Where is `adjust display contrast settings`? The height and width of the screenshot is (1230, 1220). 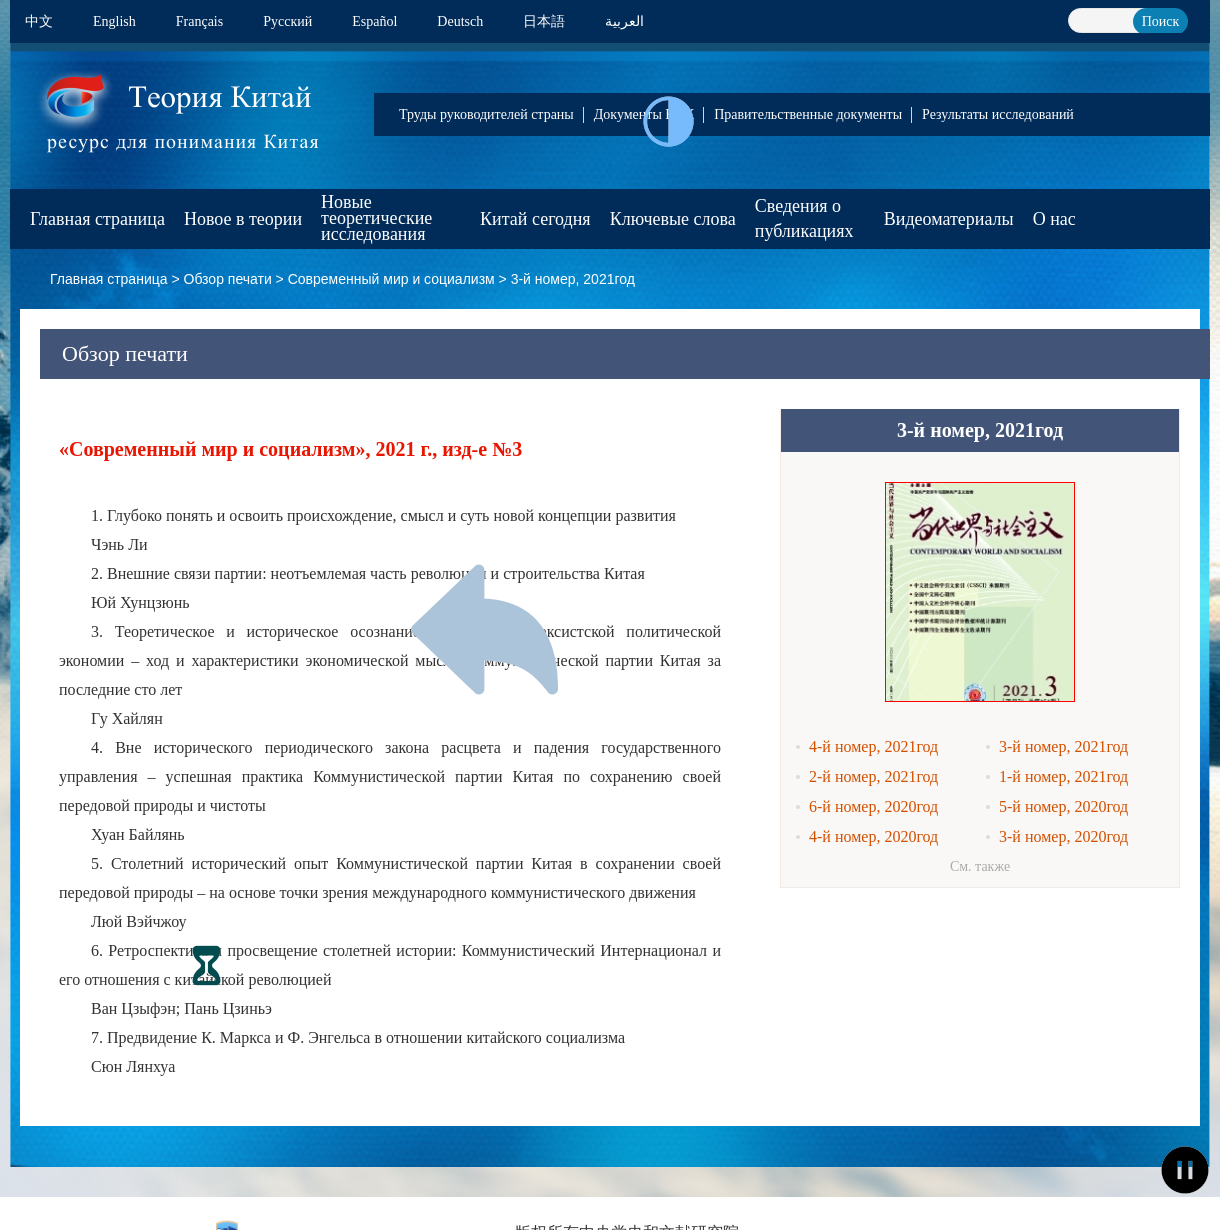
adjust display contrast settings is located at coordinates (668, 121).